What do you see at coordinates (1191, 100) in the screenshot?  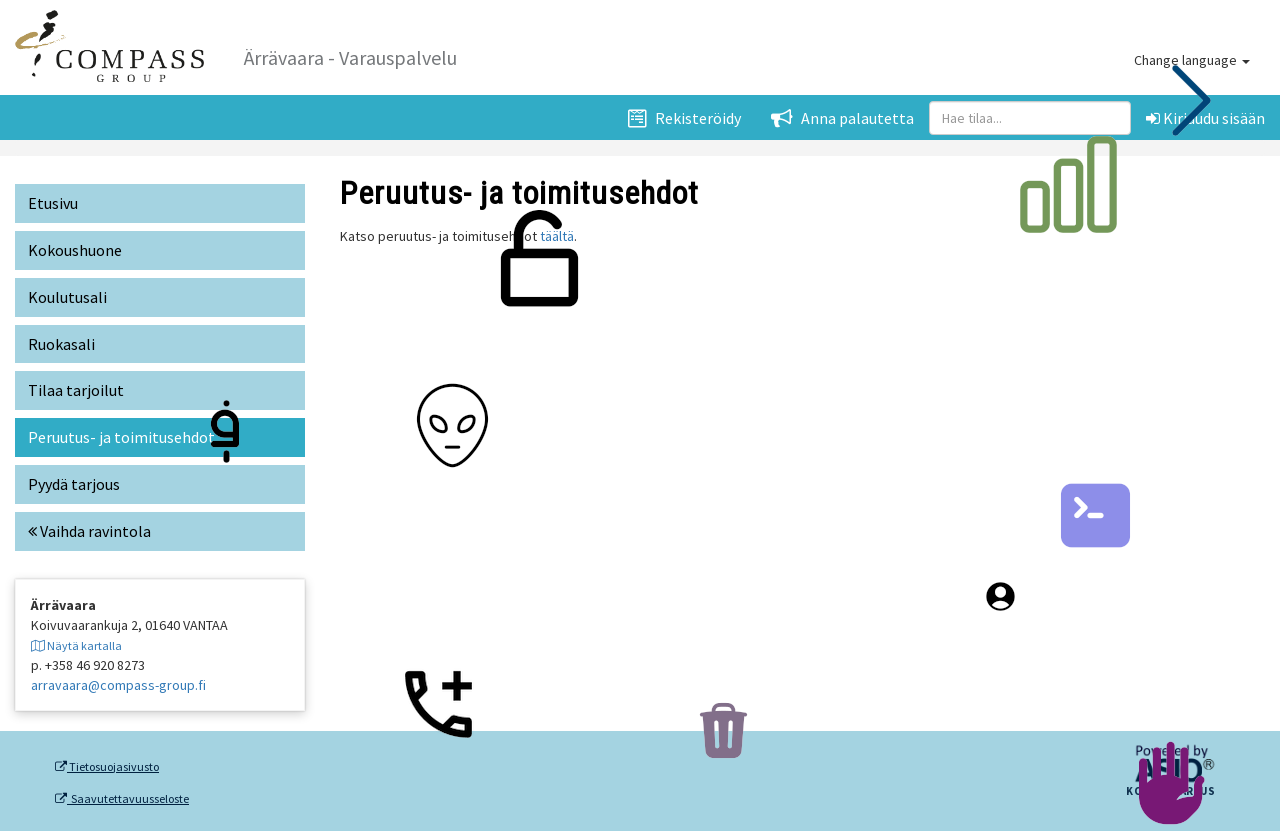 I see `navigate to the next item or page` at bounding box center [1191, 100].